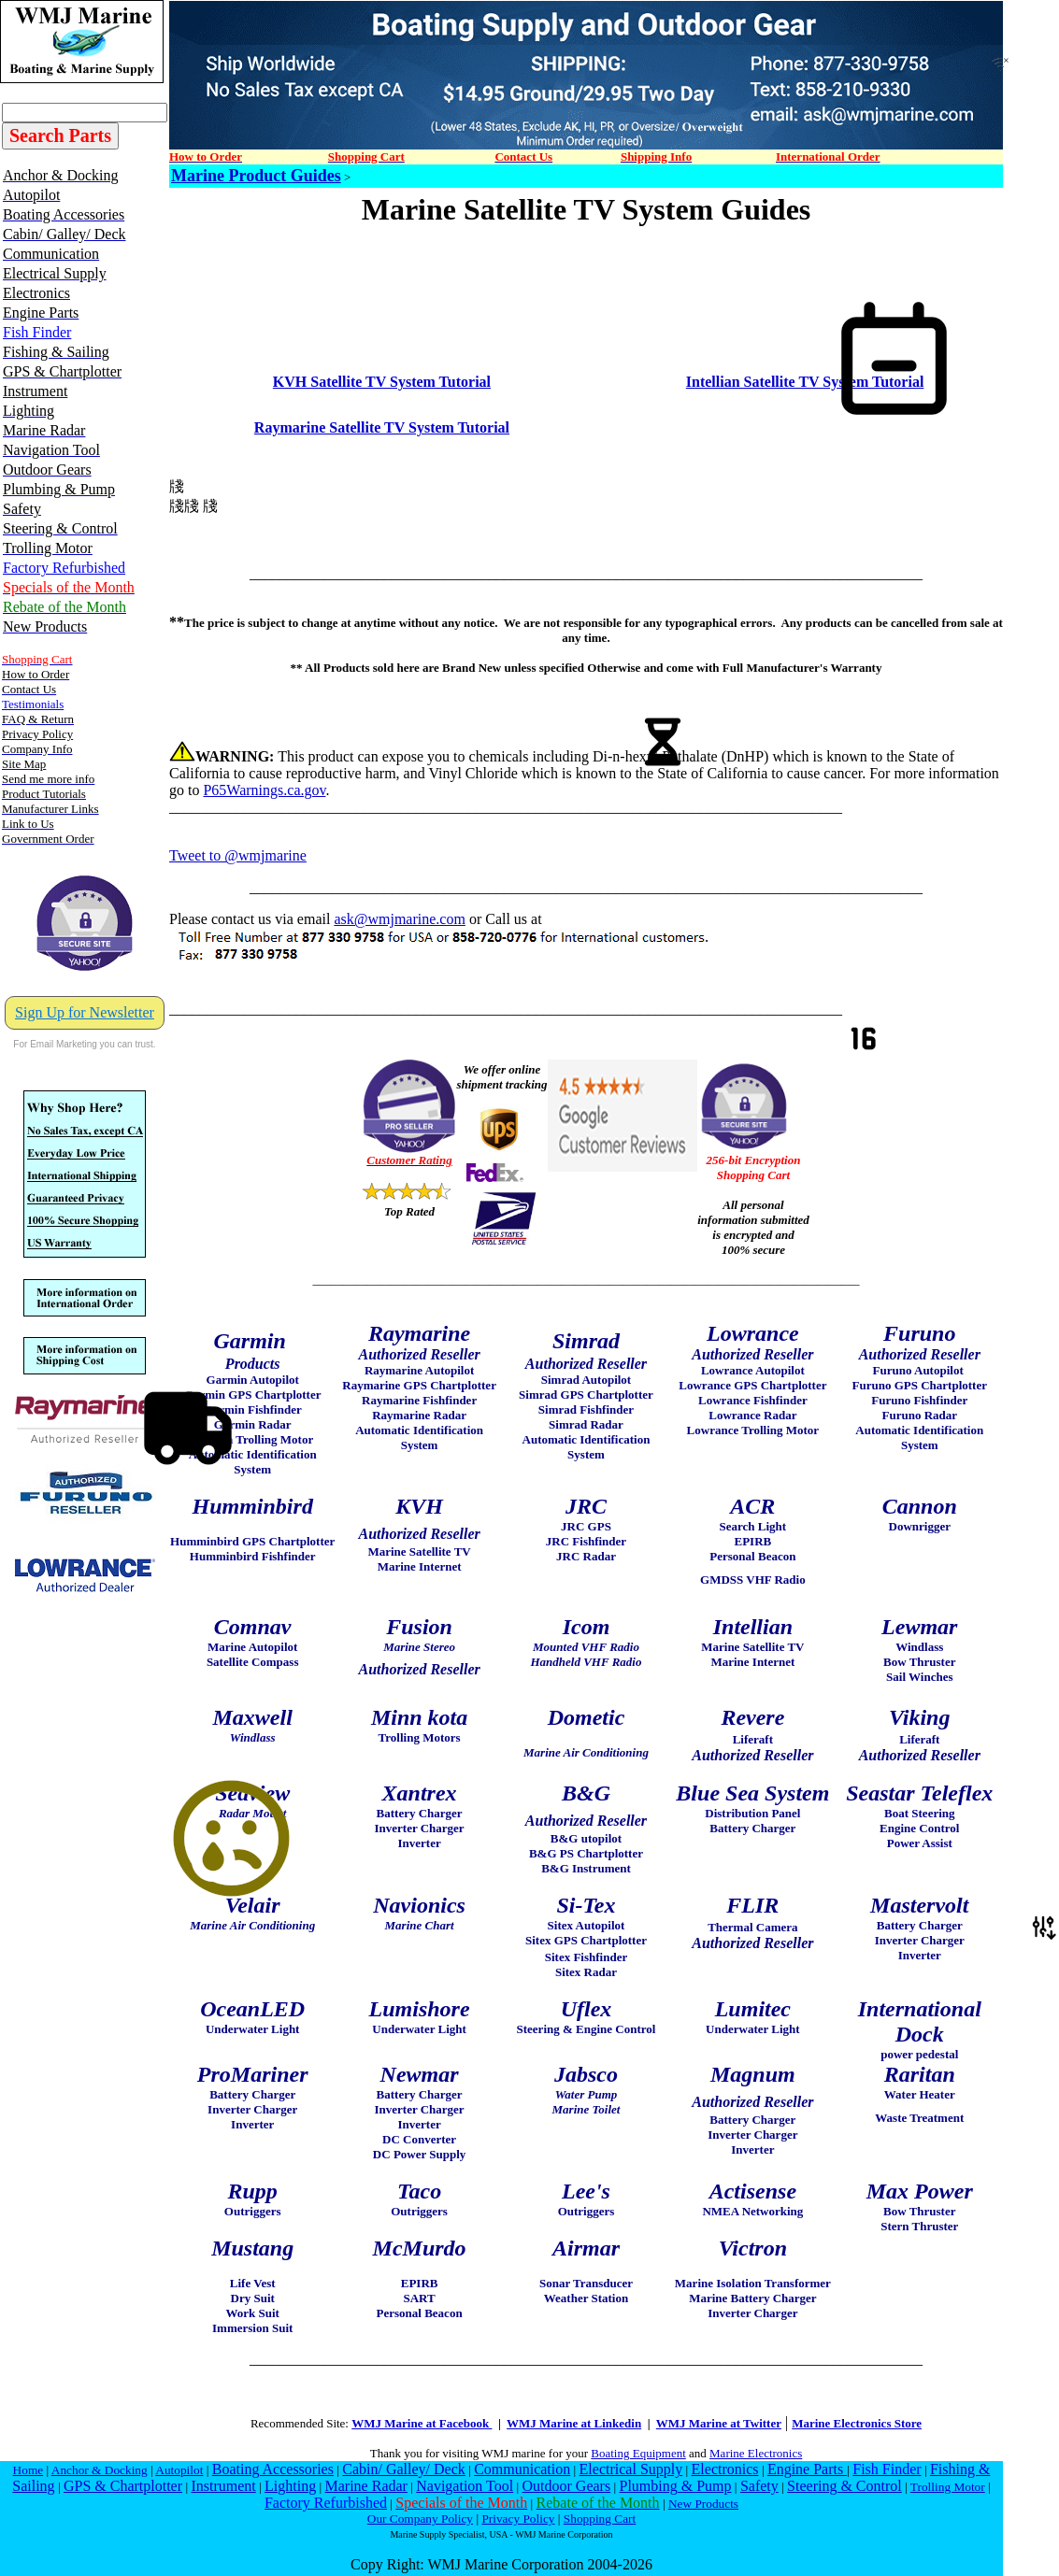 Image resolution: width=1059 pixels, height=2576 pixels. What do you see at coordinates (1000, 64) in the screenshot?
I see `indicates no wifi connection available` at bounding box center [1000, 64].